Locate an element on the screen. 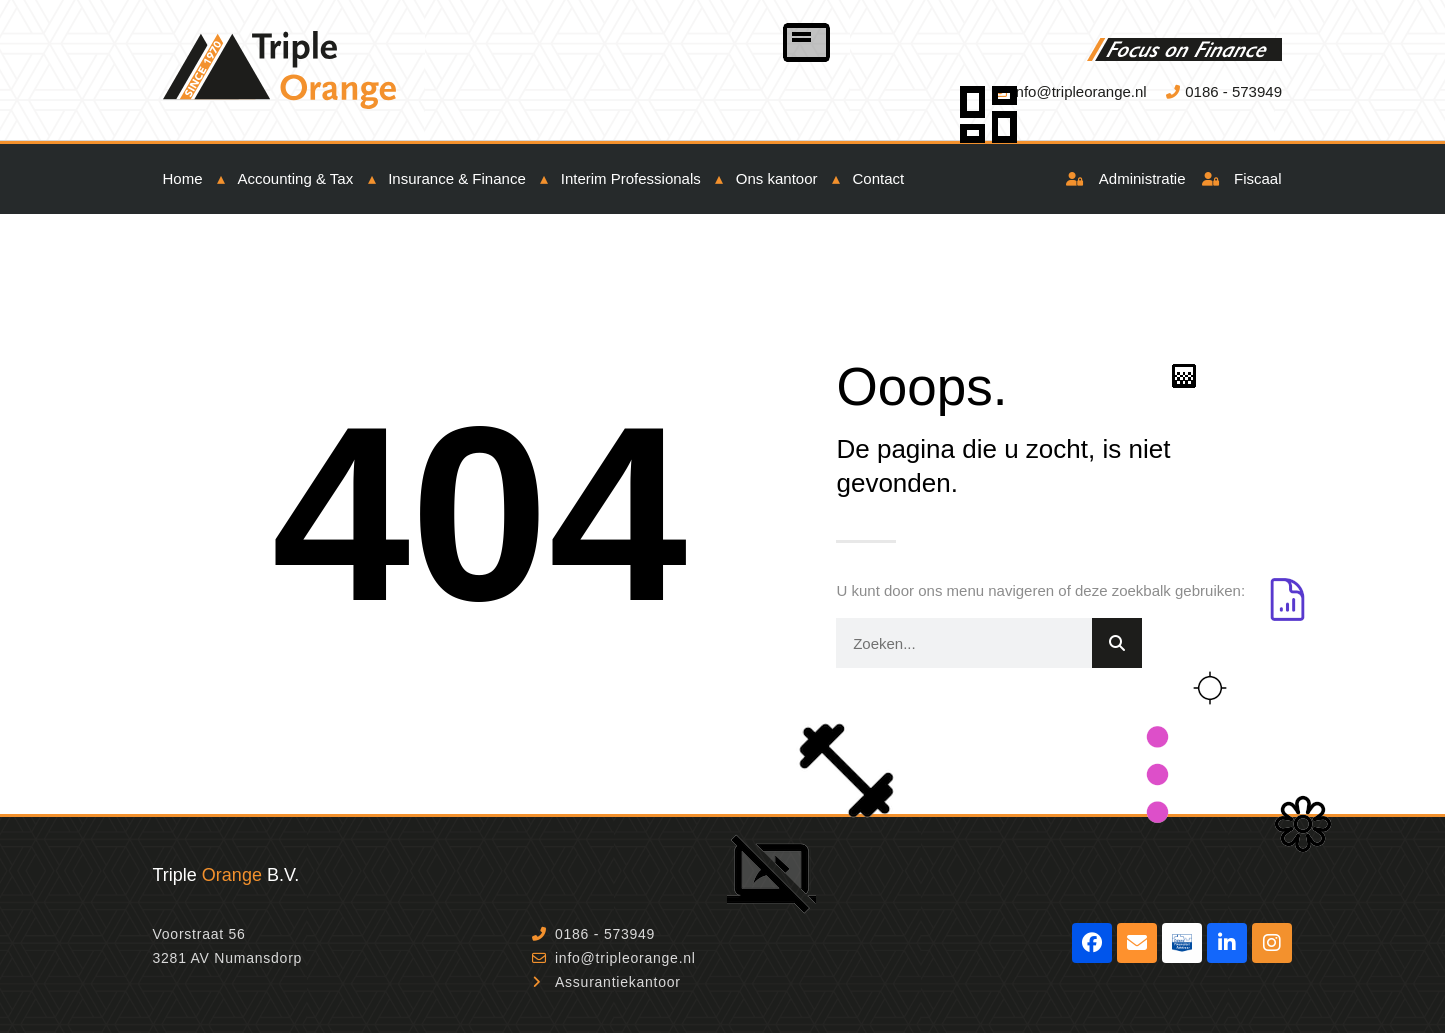 Image resolution: width=1445 pixels, height=1033 pixels. access current GPS location is located at coordinates (1210, 688).